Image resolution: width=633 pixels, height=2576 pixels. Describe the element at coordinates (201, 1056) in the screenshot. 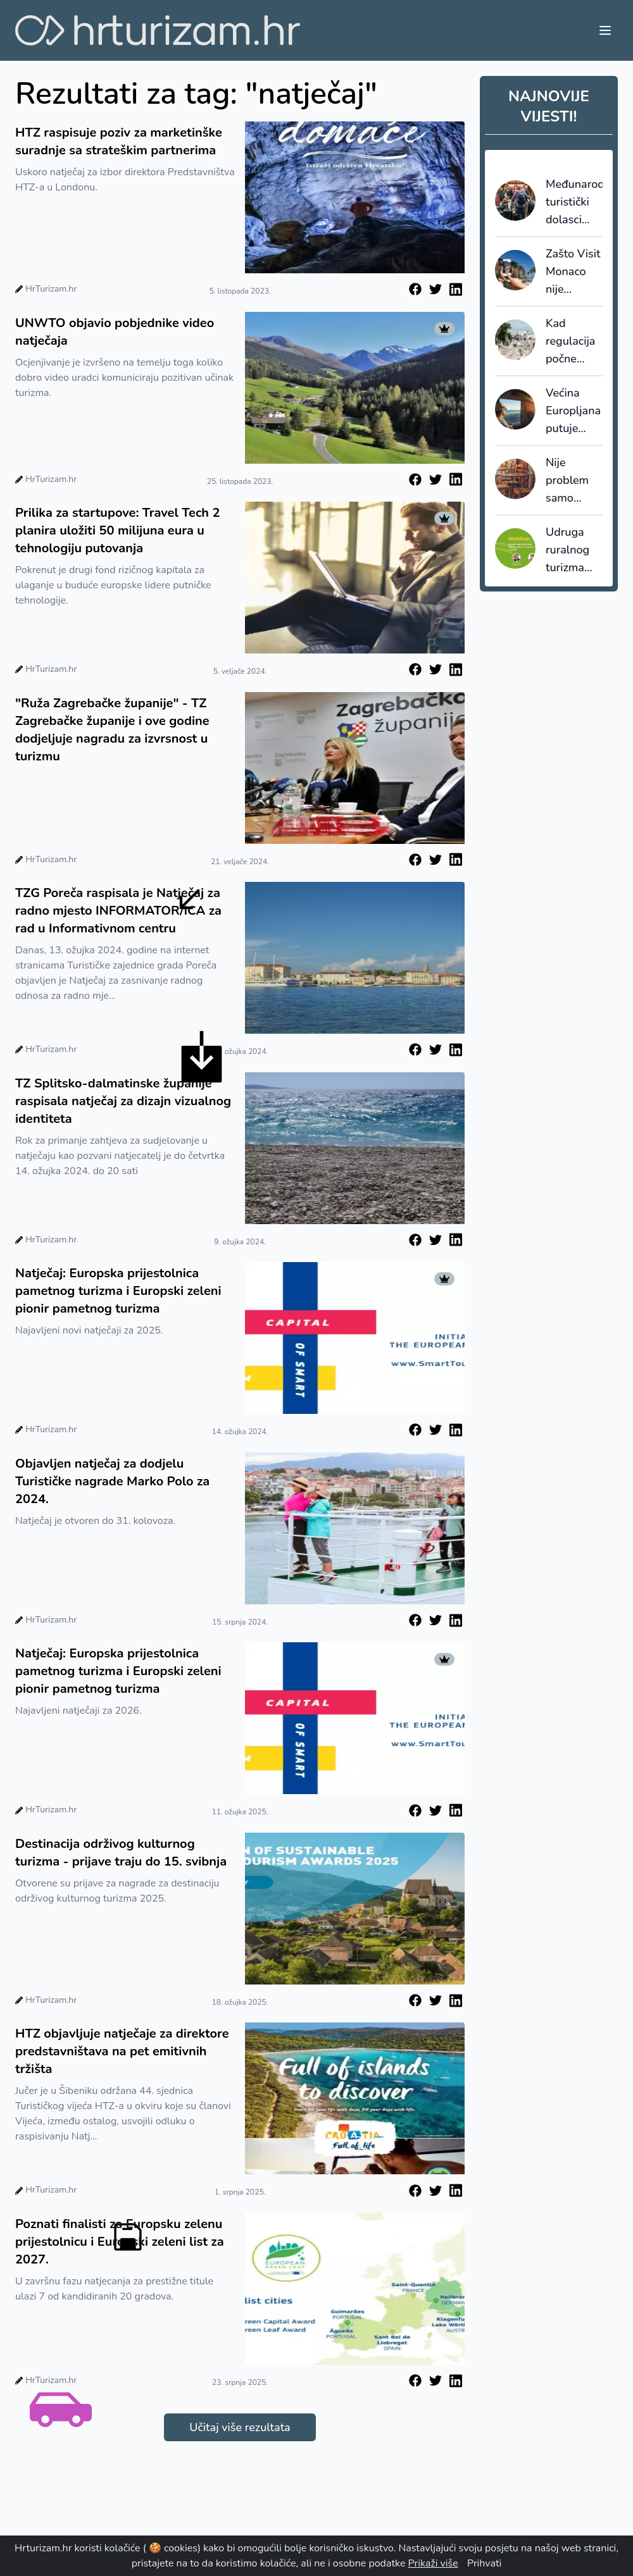

I see `download a file to your device` at that location.